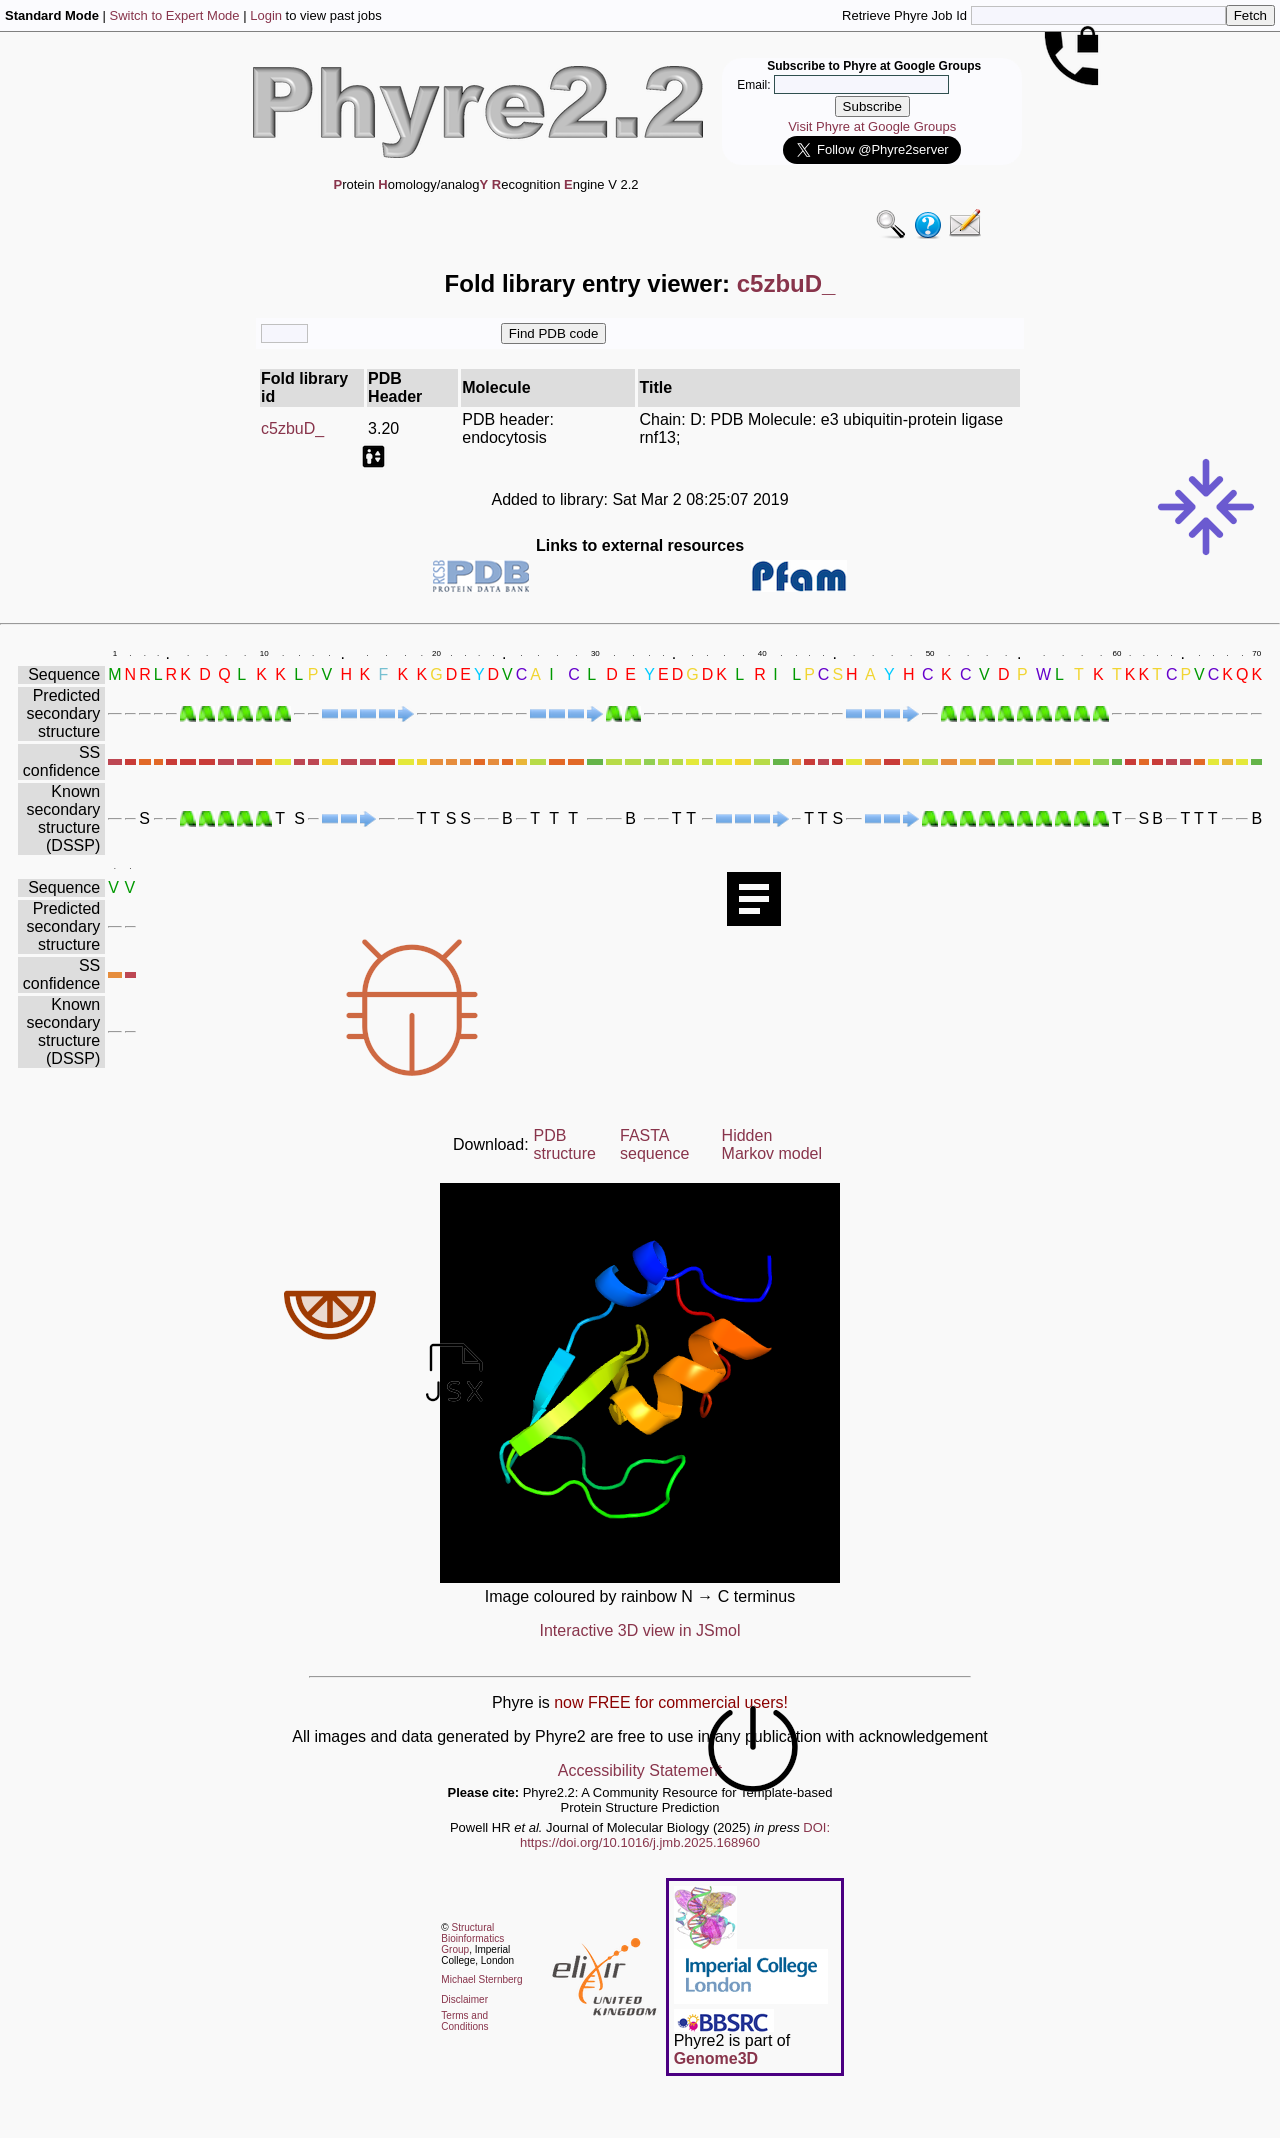 This screenshot has height=2138, width=1280. I want to click on indicates citrus or fruit-related content, so click(330, 1308).